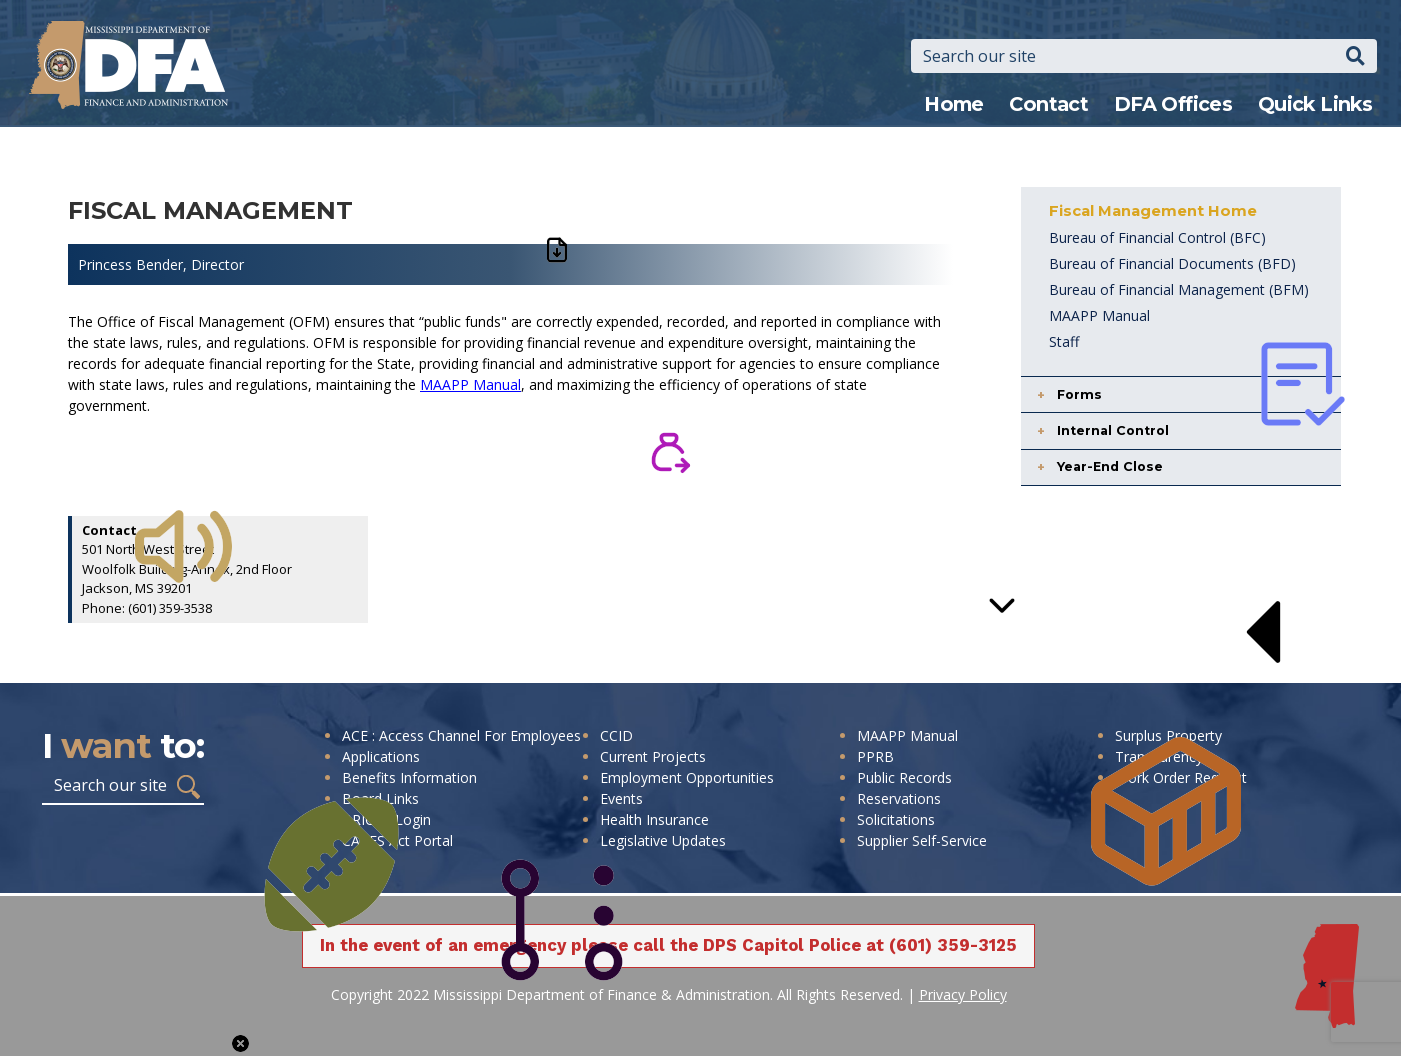 Image resolution: width=1401 pixels, height=1056 pixels. What do you see at coordinates (183, 546) in the screenshot?
I see `unmute audio or turn sound on` at bounding box center [183, 546].